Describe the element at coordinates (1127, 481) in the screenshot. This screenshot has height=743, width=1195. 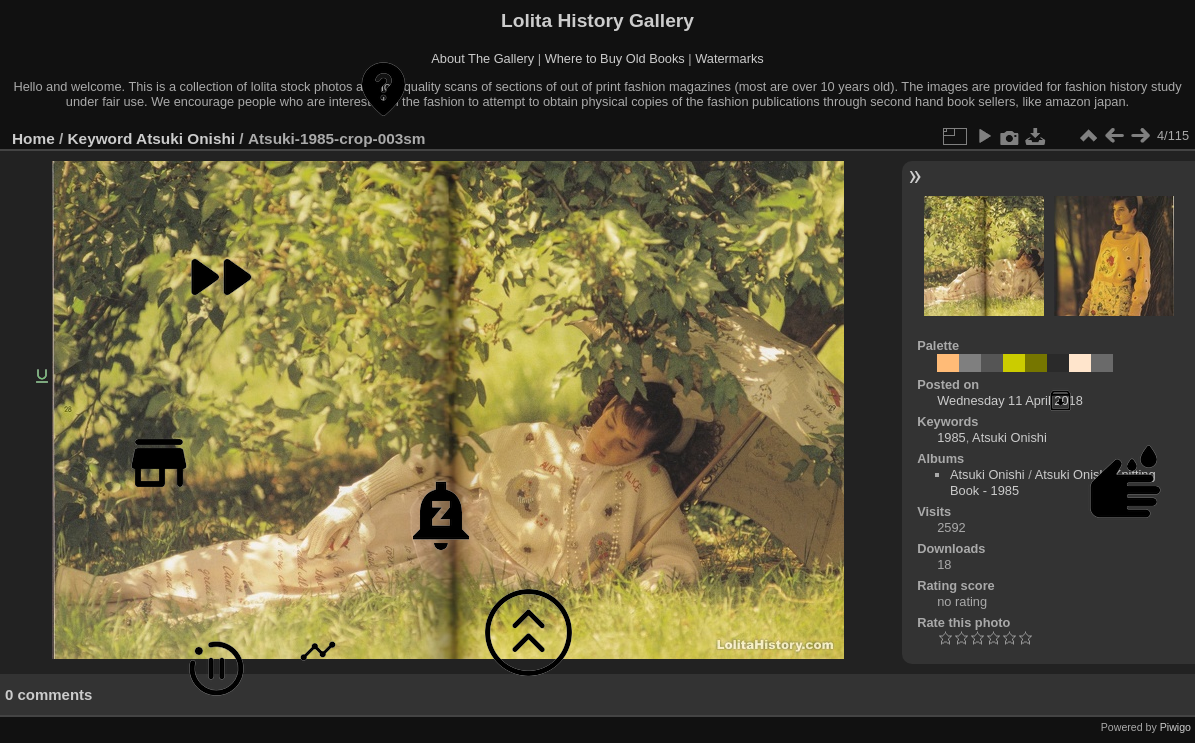
I see `wash your hands reminder` at that location.